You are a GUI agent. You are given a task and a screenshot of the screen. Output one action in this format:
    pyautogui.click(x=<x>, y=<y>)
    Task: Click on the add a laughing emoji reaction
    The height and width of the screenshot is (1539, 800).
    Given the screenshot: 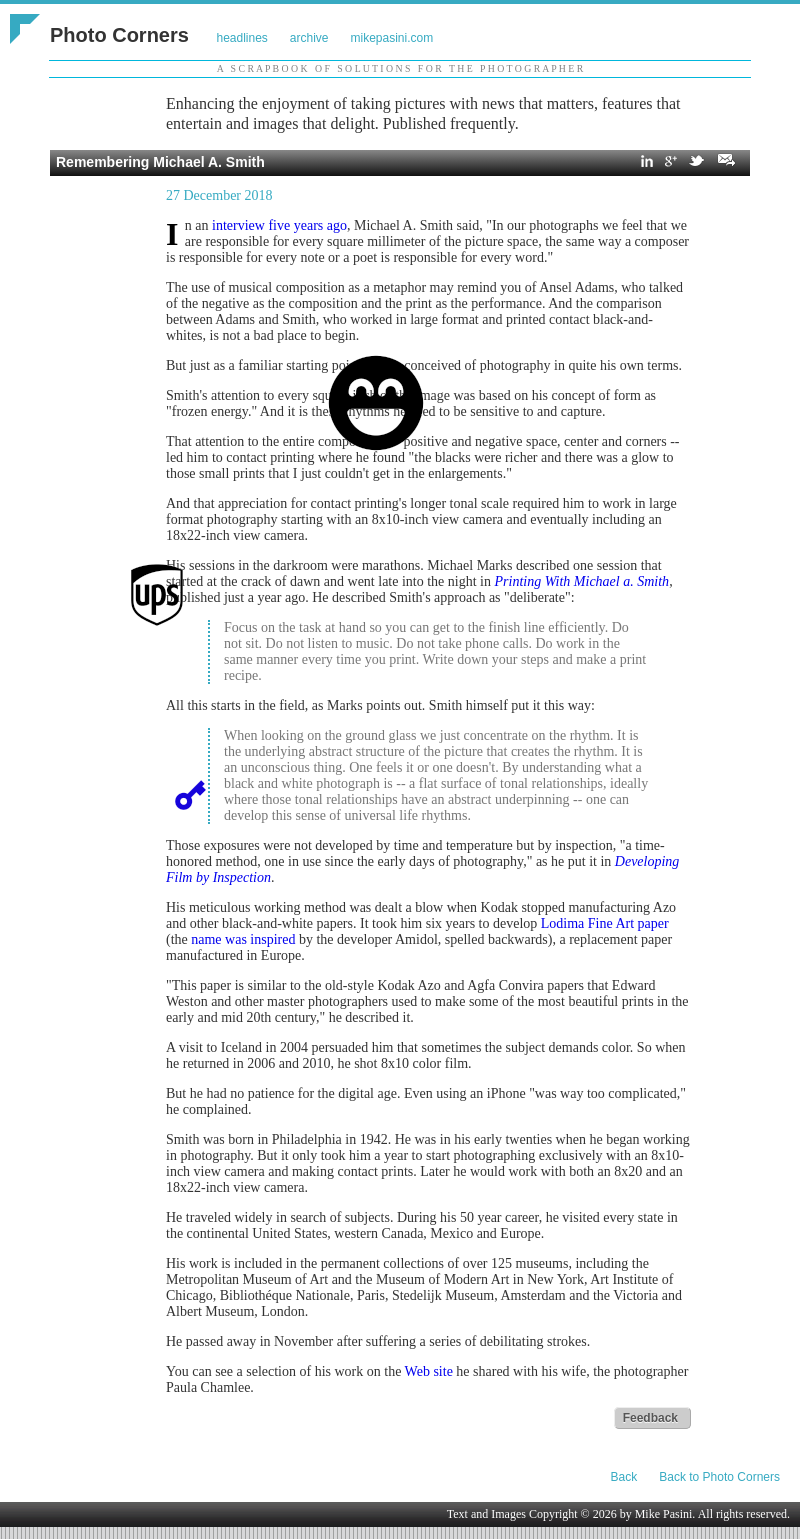 What is the action you would take?
    pyautogui.click(x=376, y=403)
    